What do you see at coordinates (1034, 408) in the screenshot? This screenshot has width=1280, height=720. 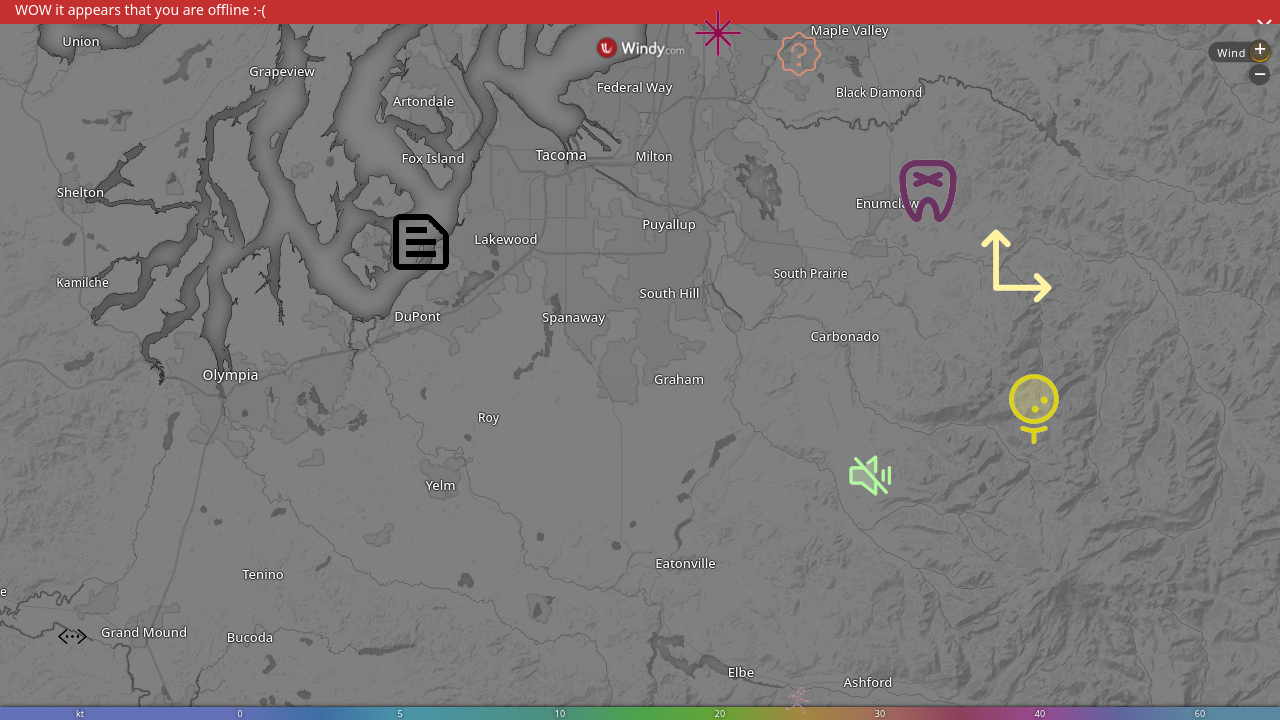 I see `access golf-related features or content` at bounding box center [1034, 408].